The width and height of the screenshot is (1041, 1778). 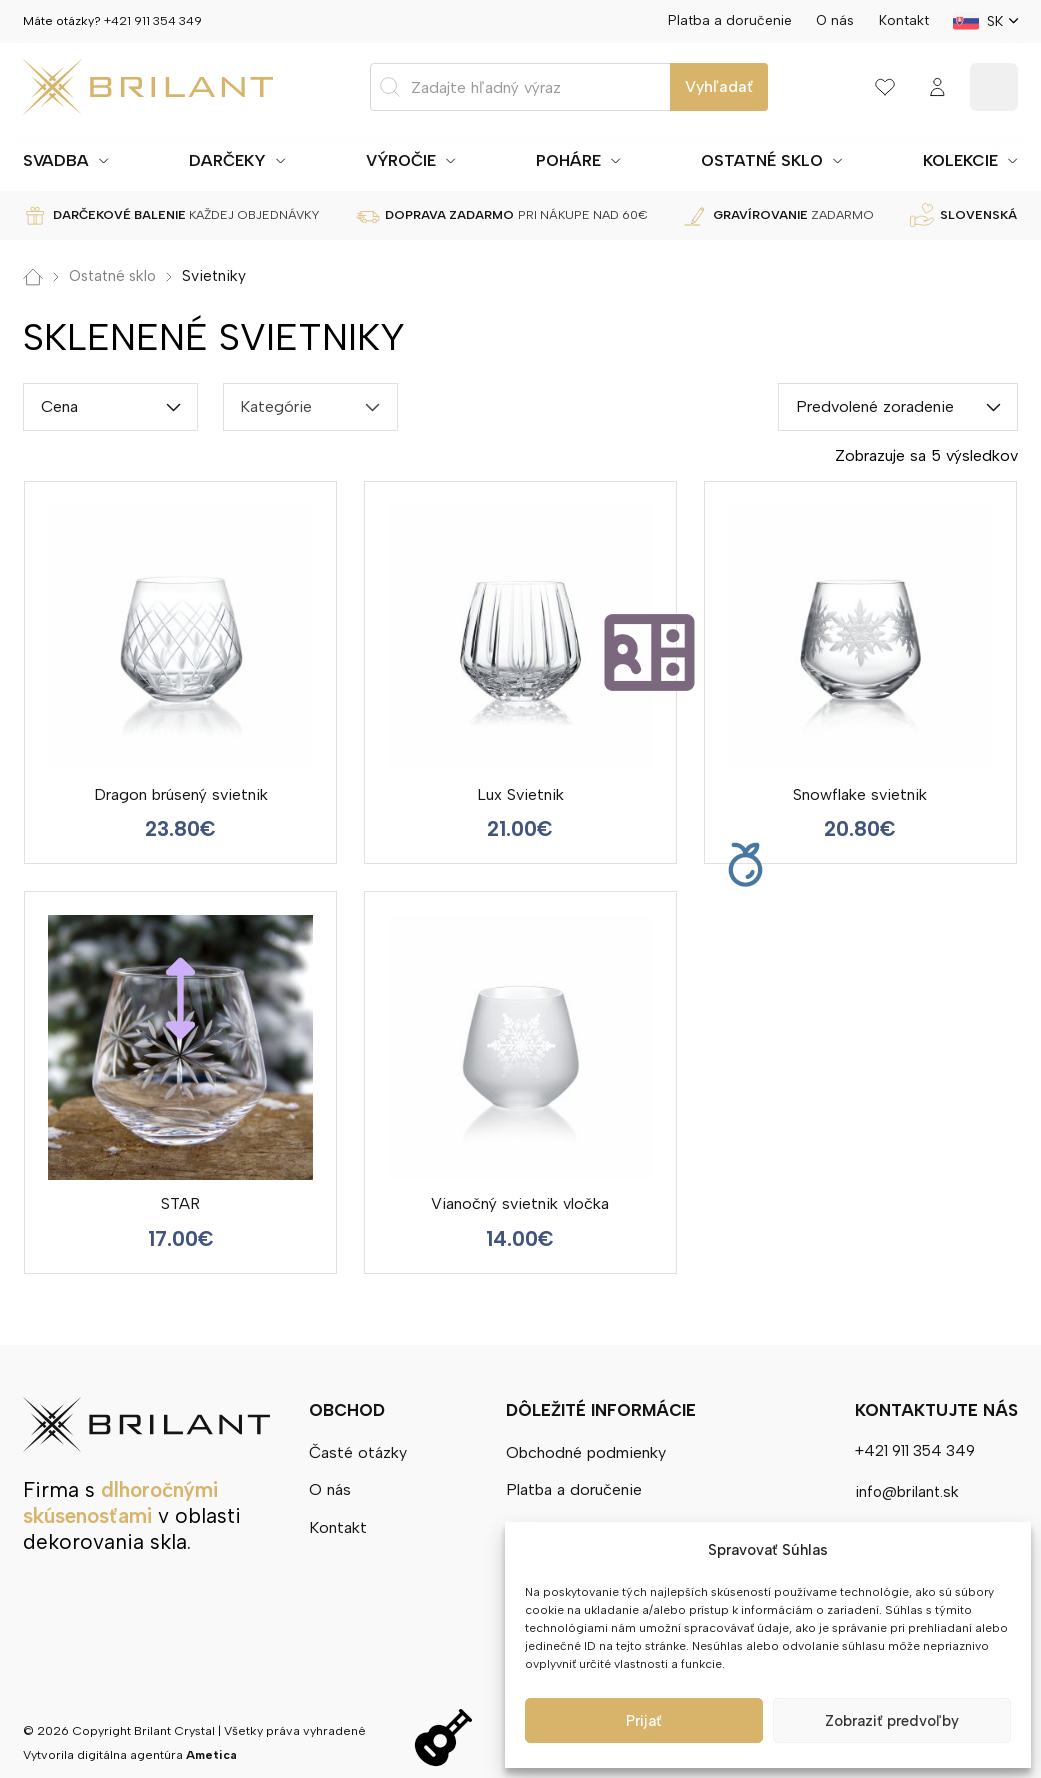 I want to click on adjust height or vertical size, so click(x=180, y=998).